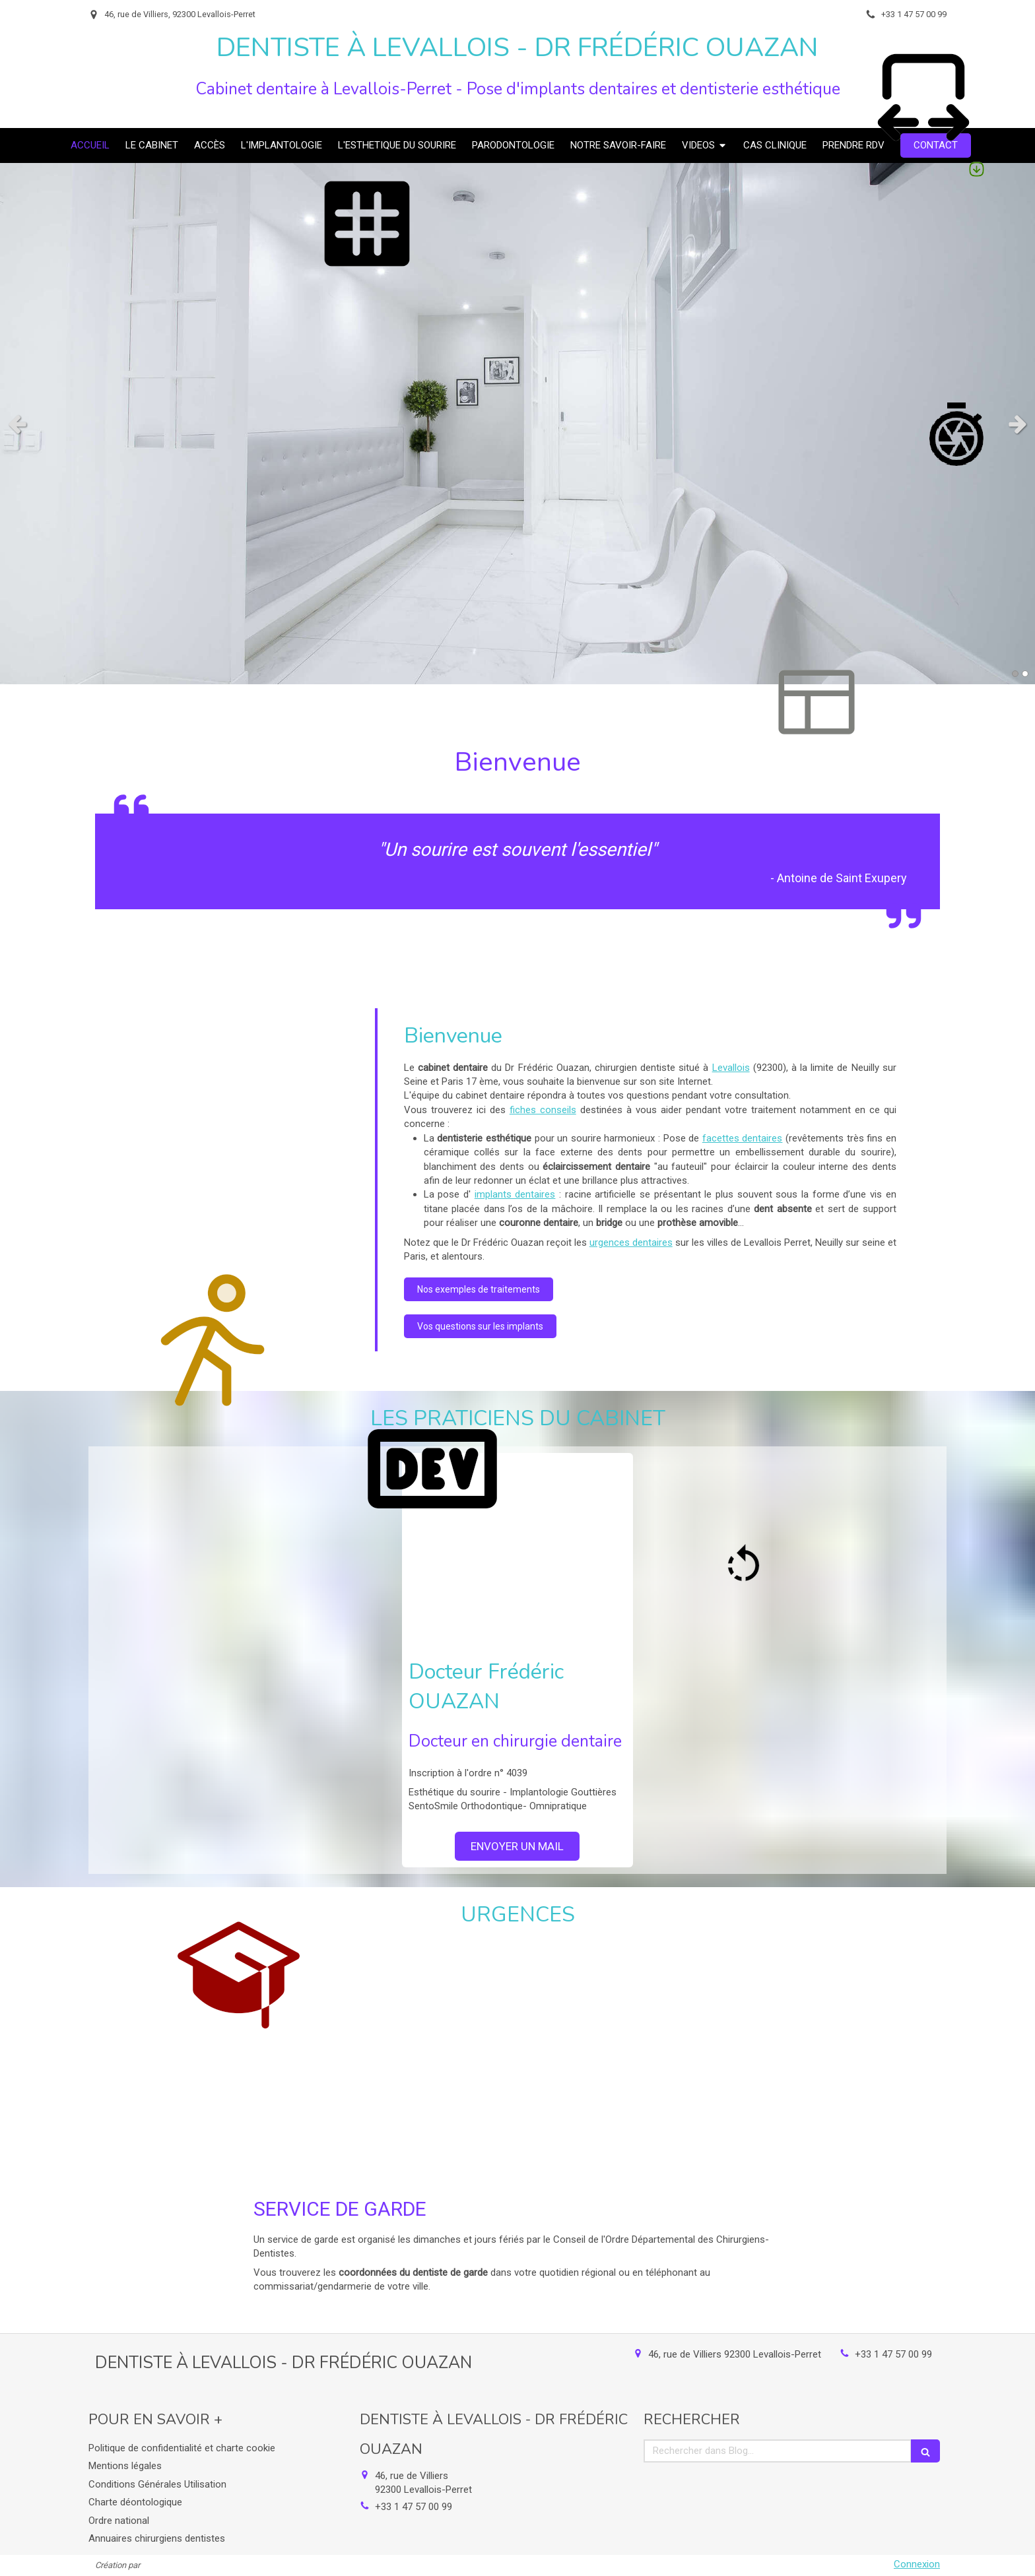  I want to click on link to dev.to profile or account, so click(432, 1469).